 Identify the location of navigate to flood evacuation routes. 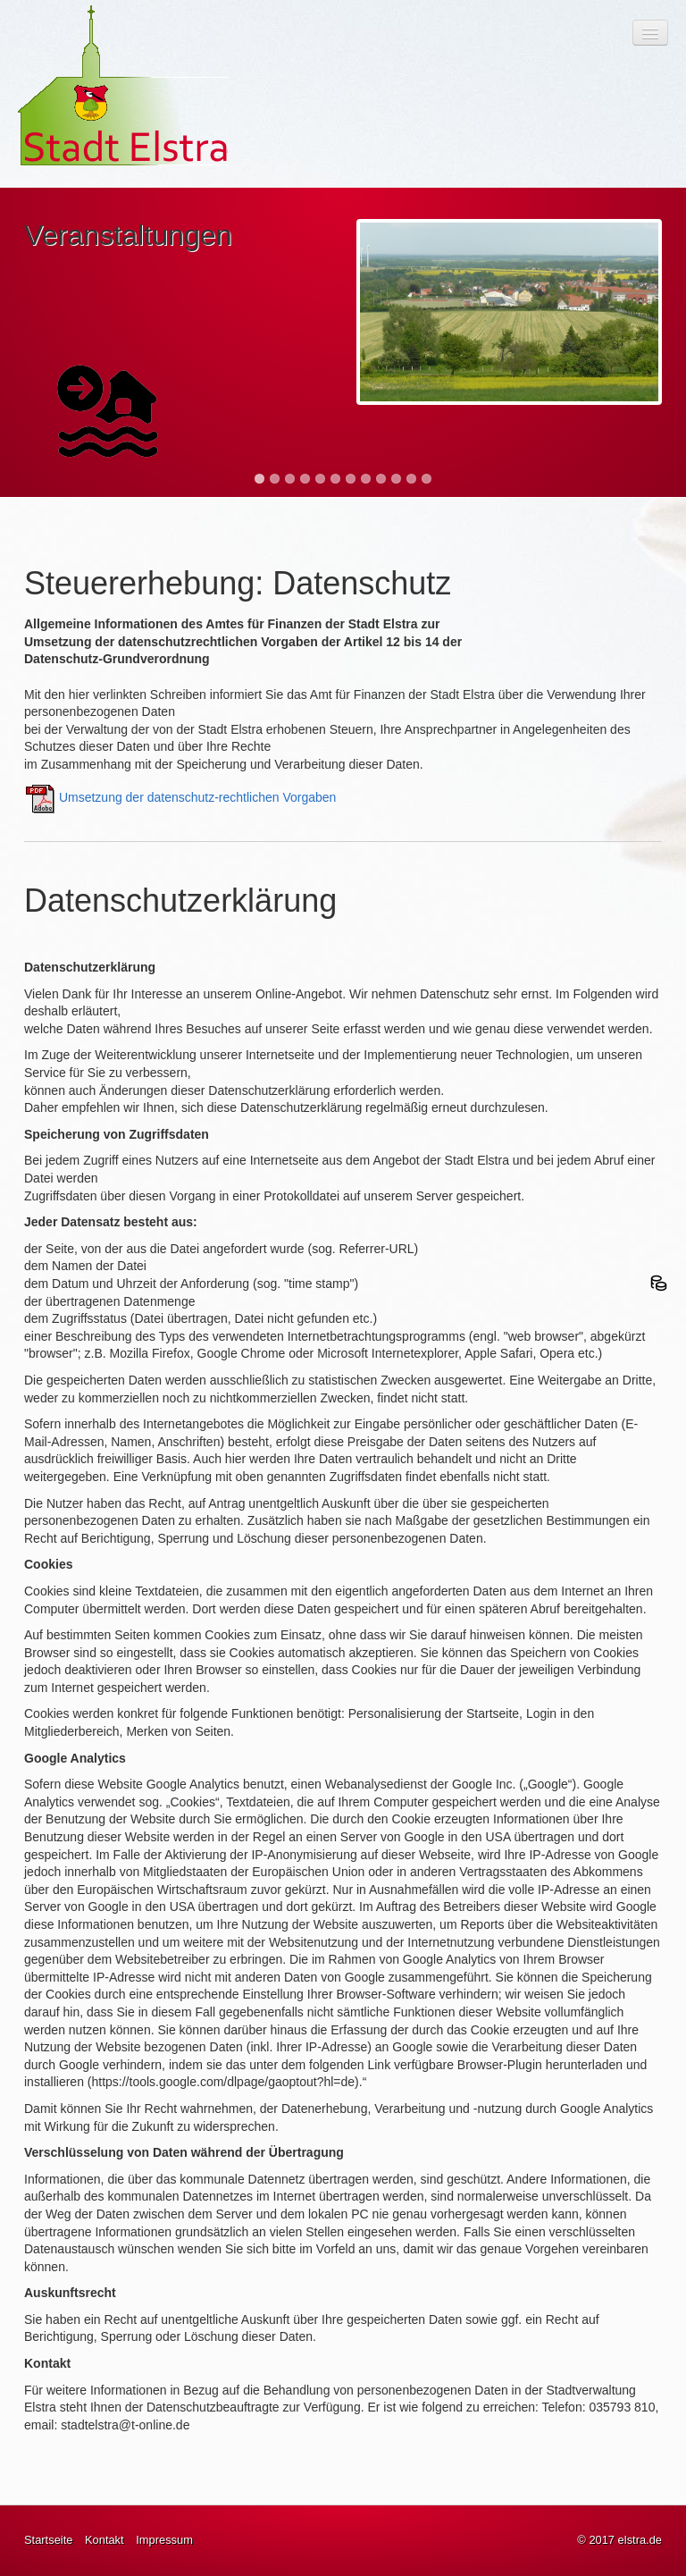
(108, 411).